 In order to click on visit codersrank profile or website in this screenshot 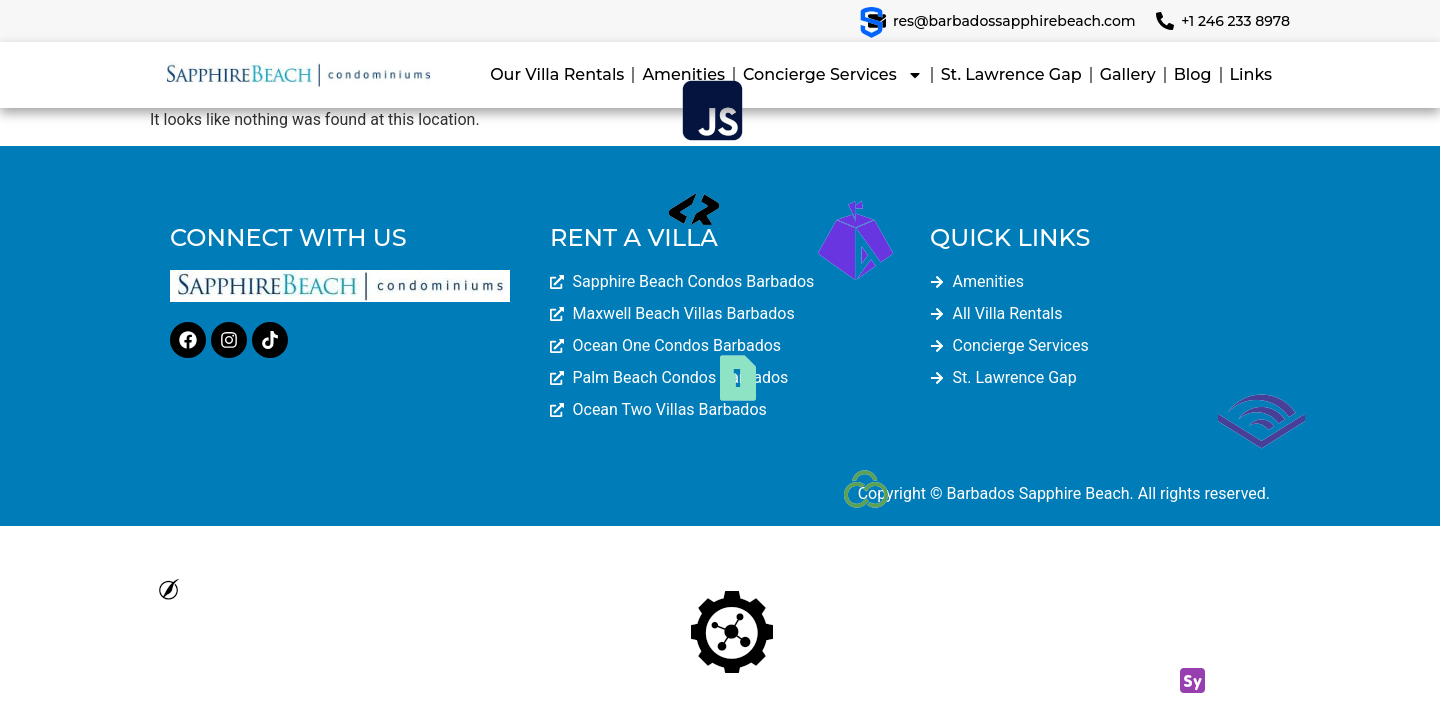, I will do `click(694, 209)`.